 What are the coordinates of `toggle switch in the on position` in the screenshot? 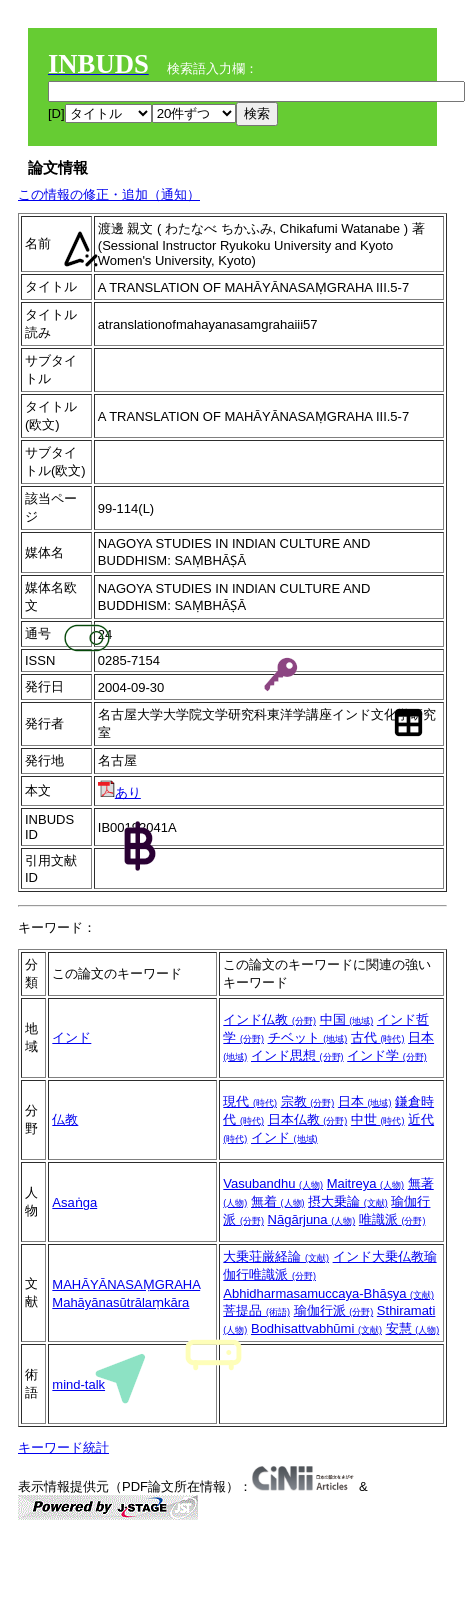 It's located at (87, 638).